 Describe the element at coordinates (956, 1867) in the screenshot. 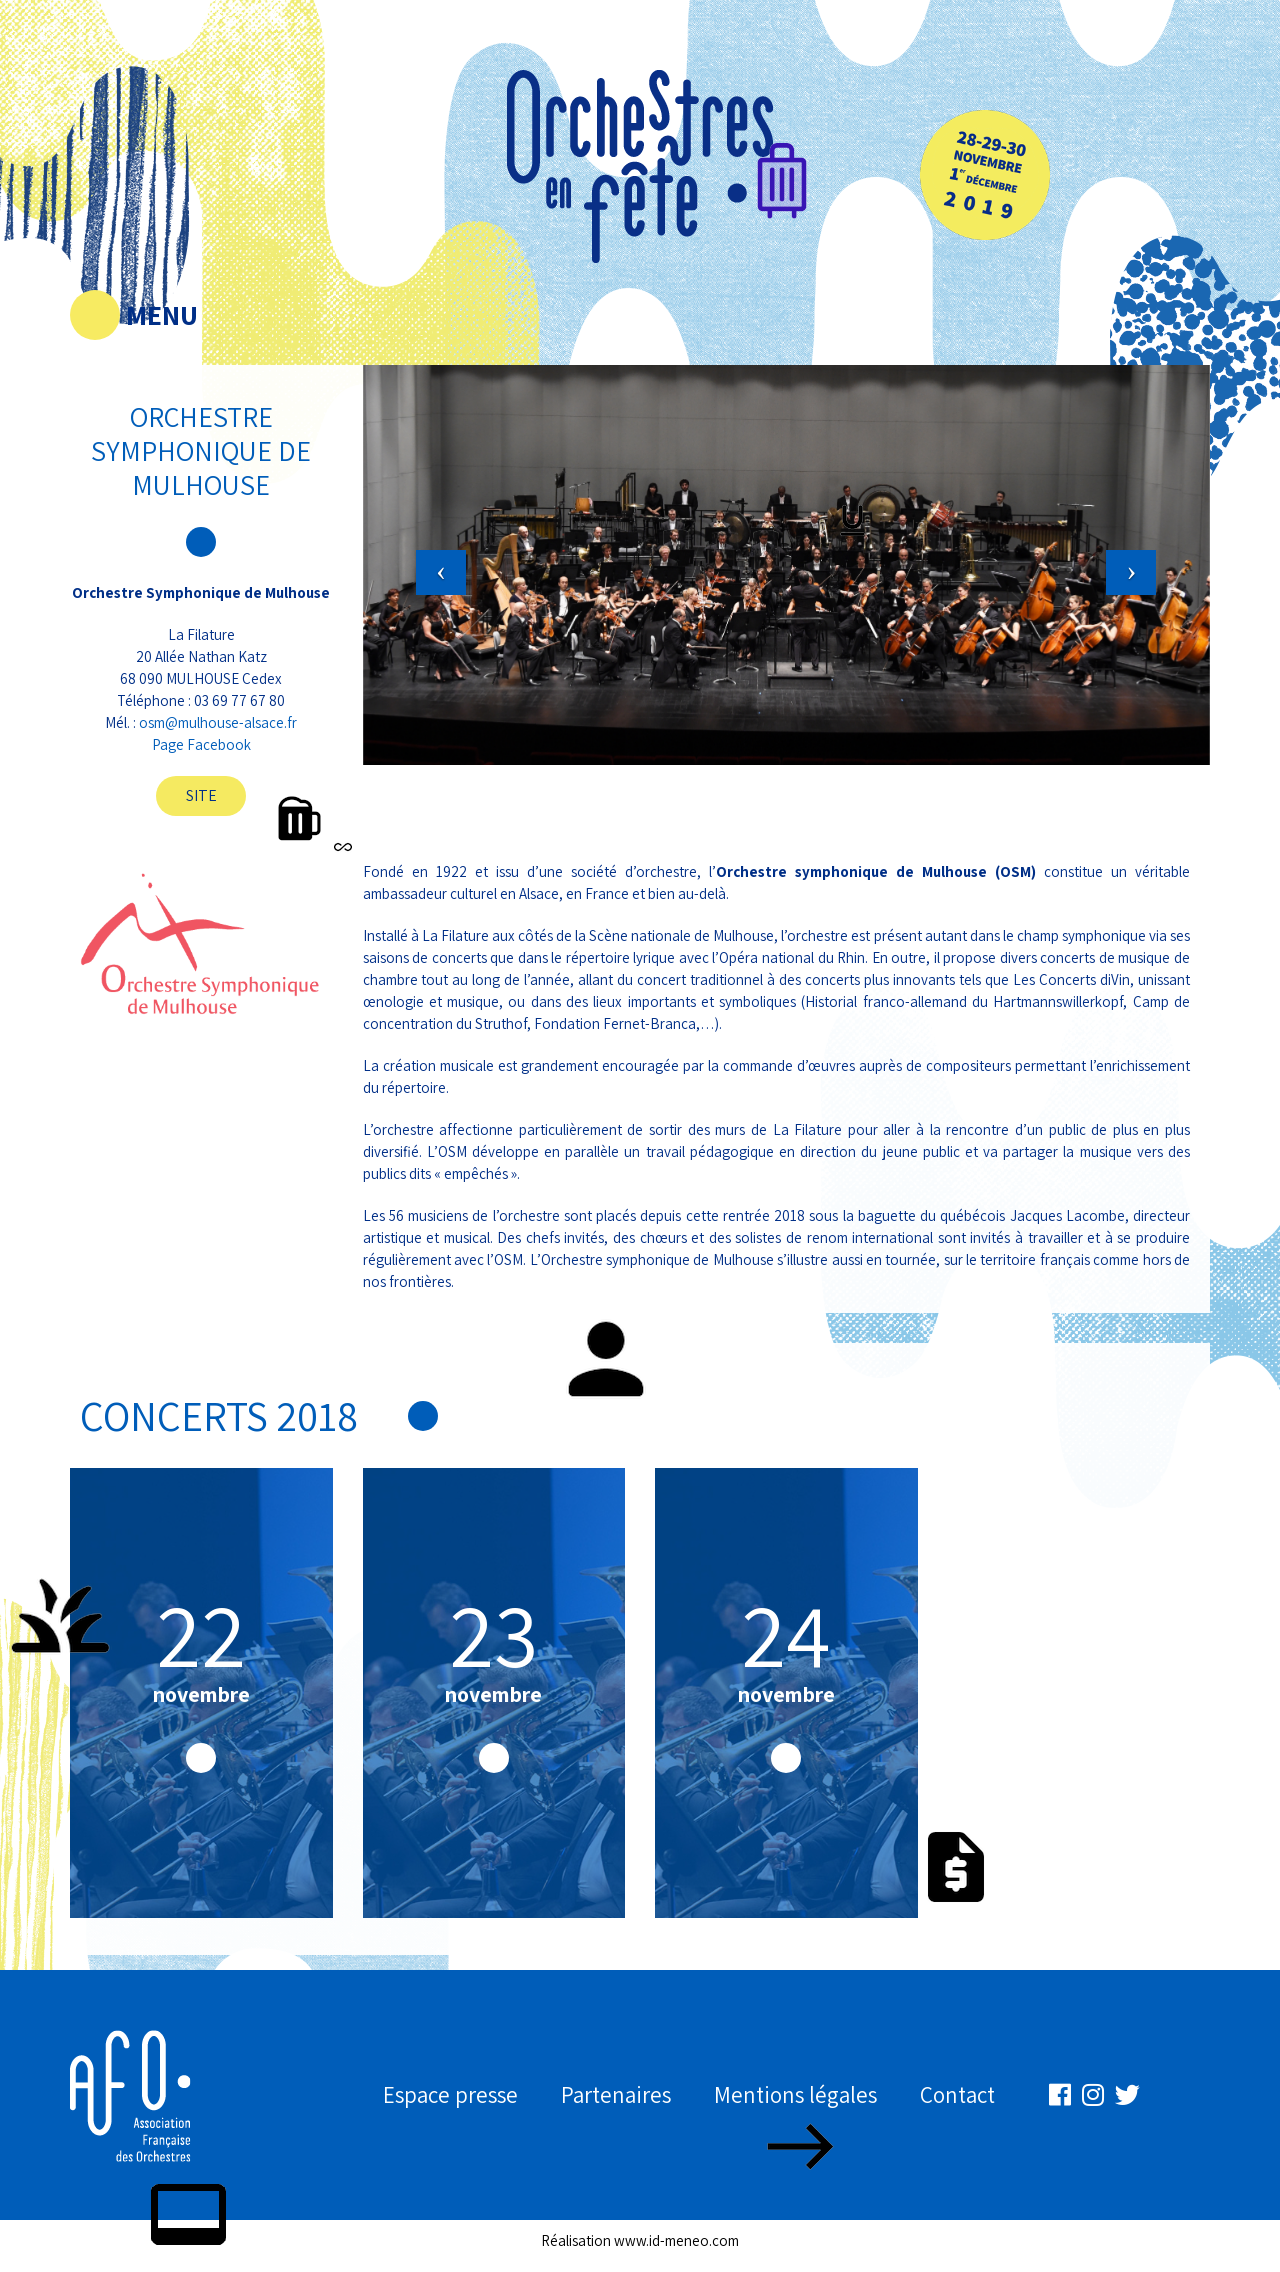

I see `request a price quote or estimate` at that location.